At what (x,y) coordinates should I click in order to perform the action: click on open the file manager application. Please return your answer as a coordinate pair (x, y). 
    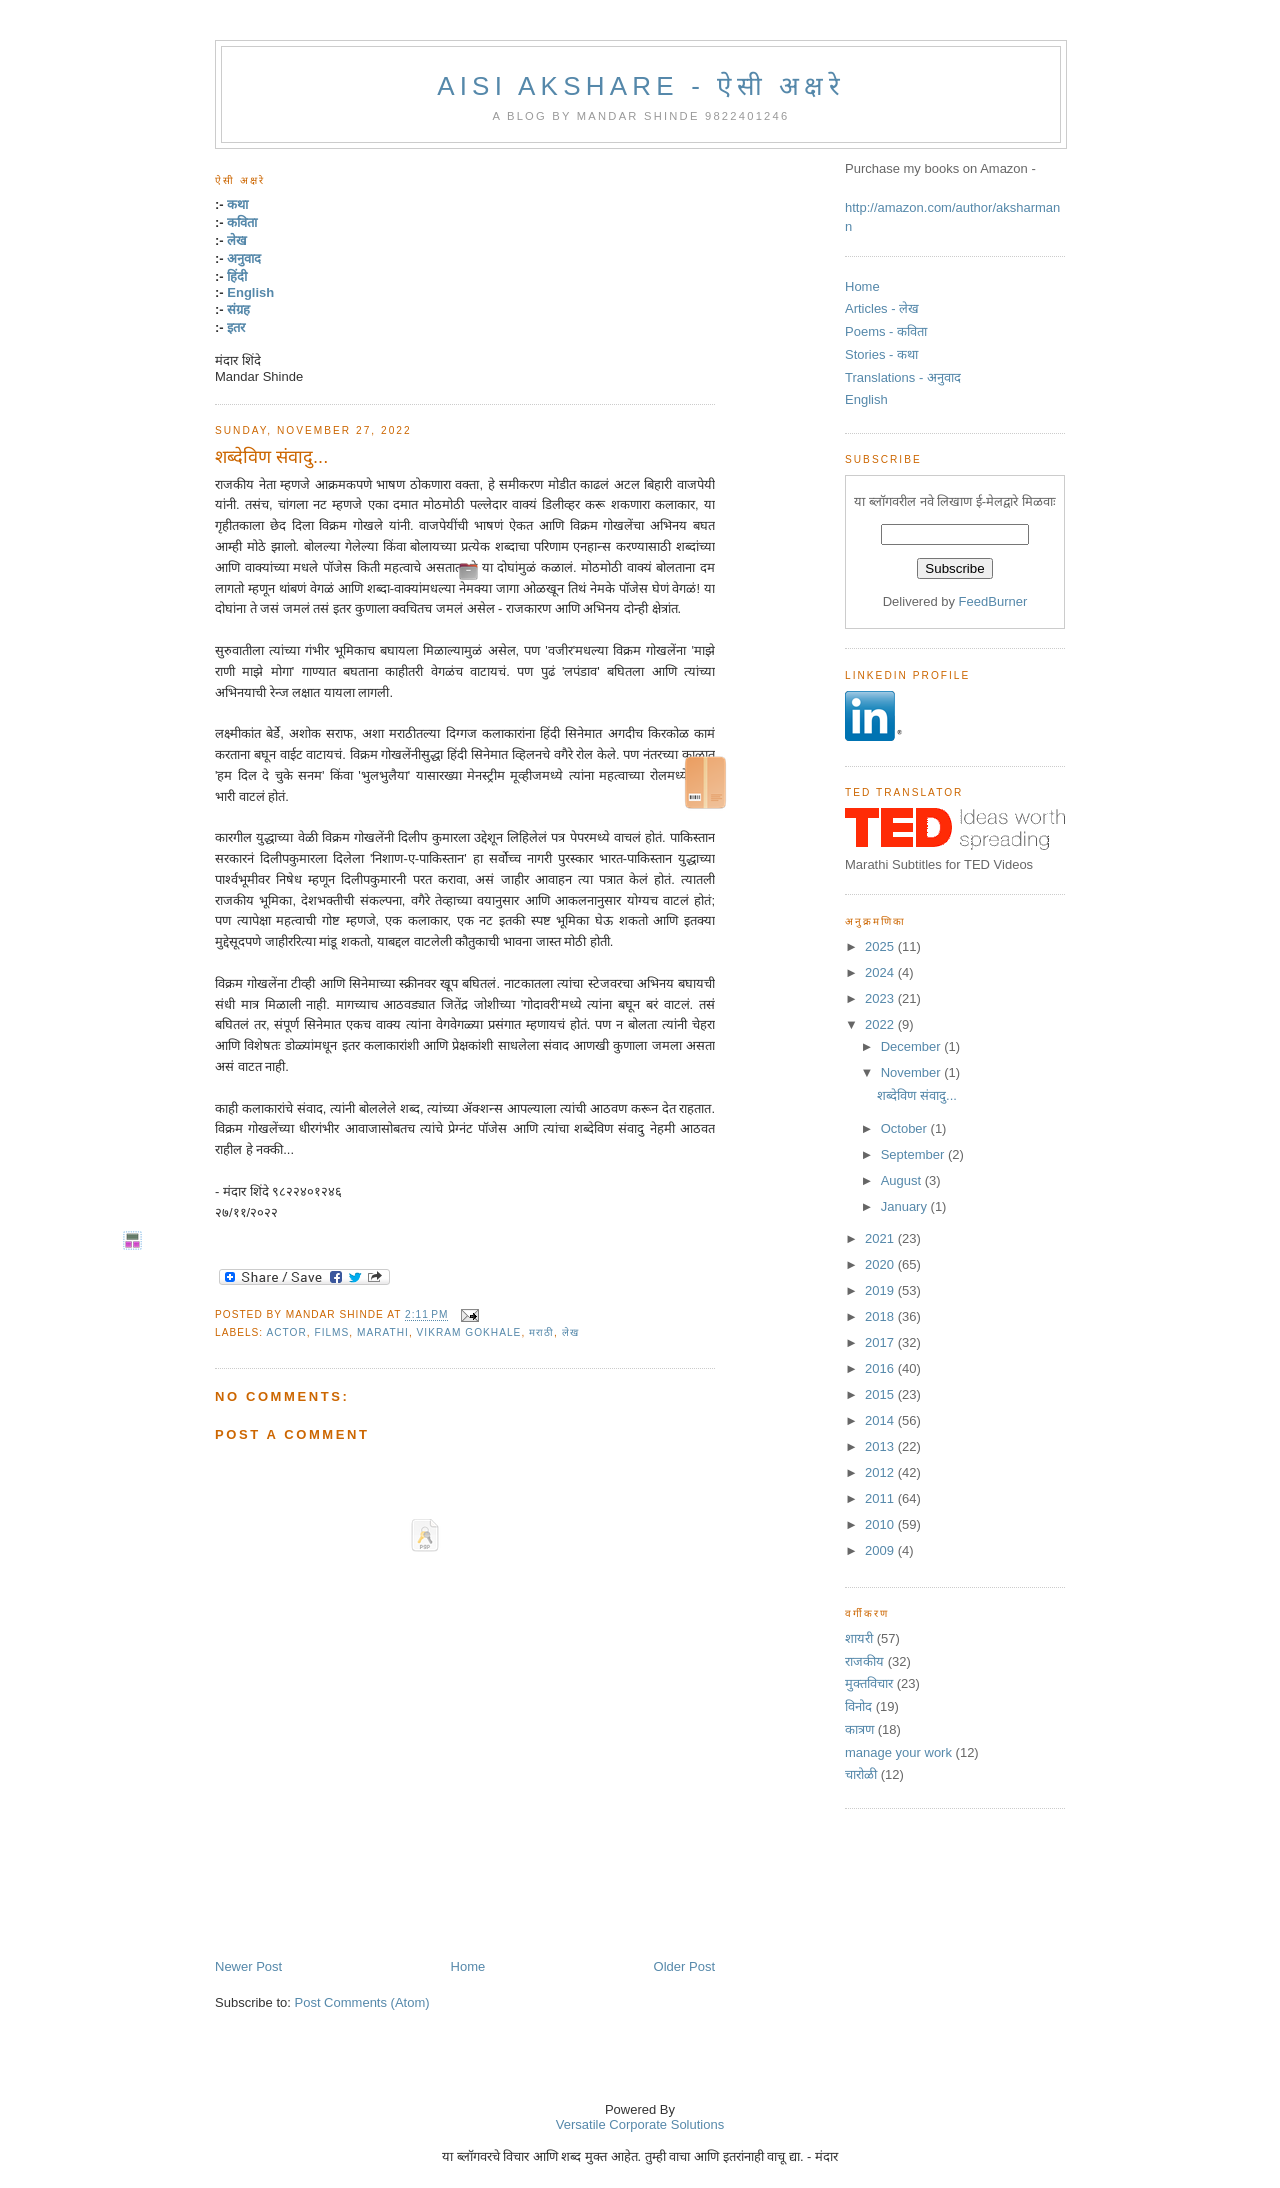
    Looking at the image, I should click on (468, 571).